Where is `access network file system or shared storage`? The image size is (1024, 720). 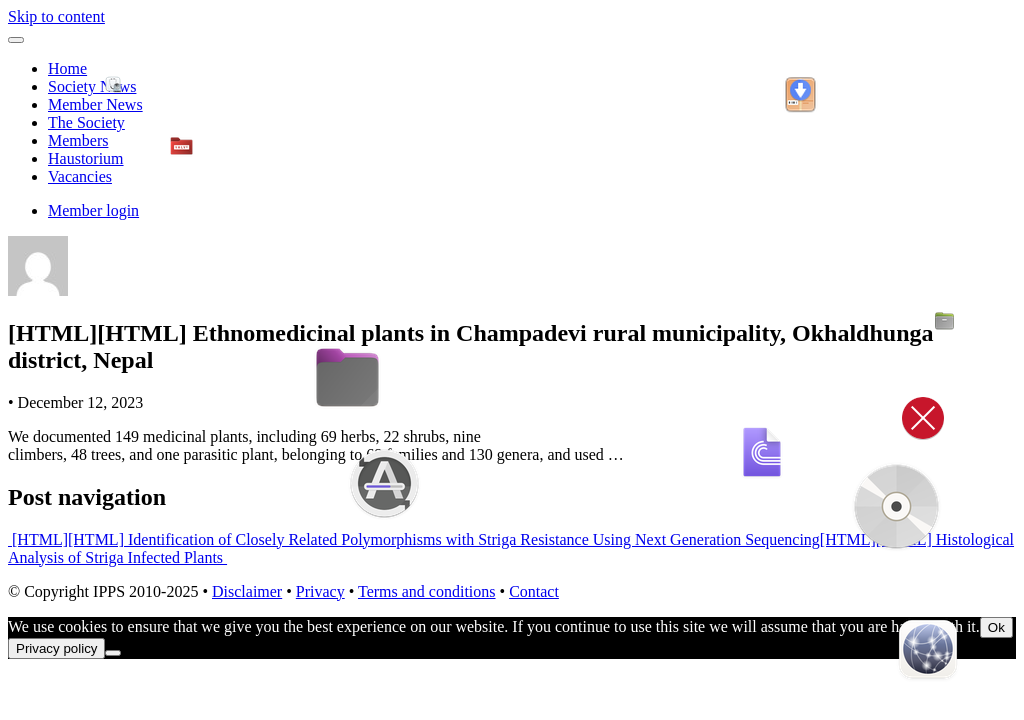
access network file system or shared storage is located at coordinates (928, 649).